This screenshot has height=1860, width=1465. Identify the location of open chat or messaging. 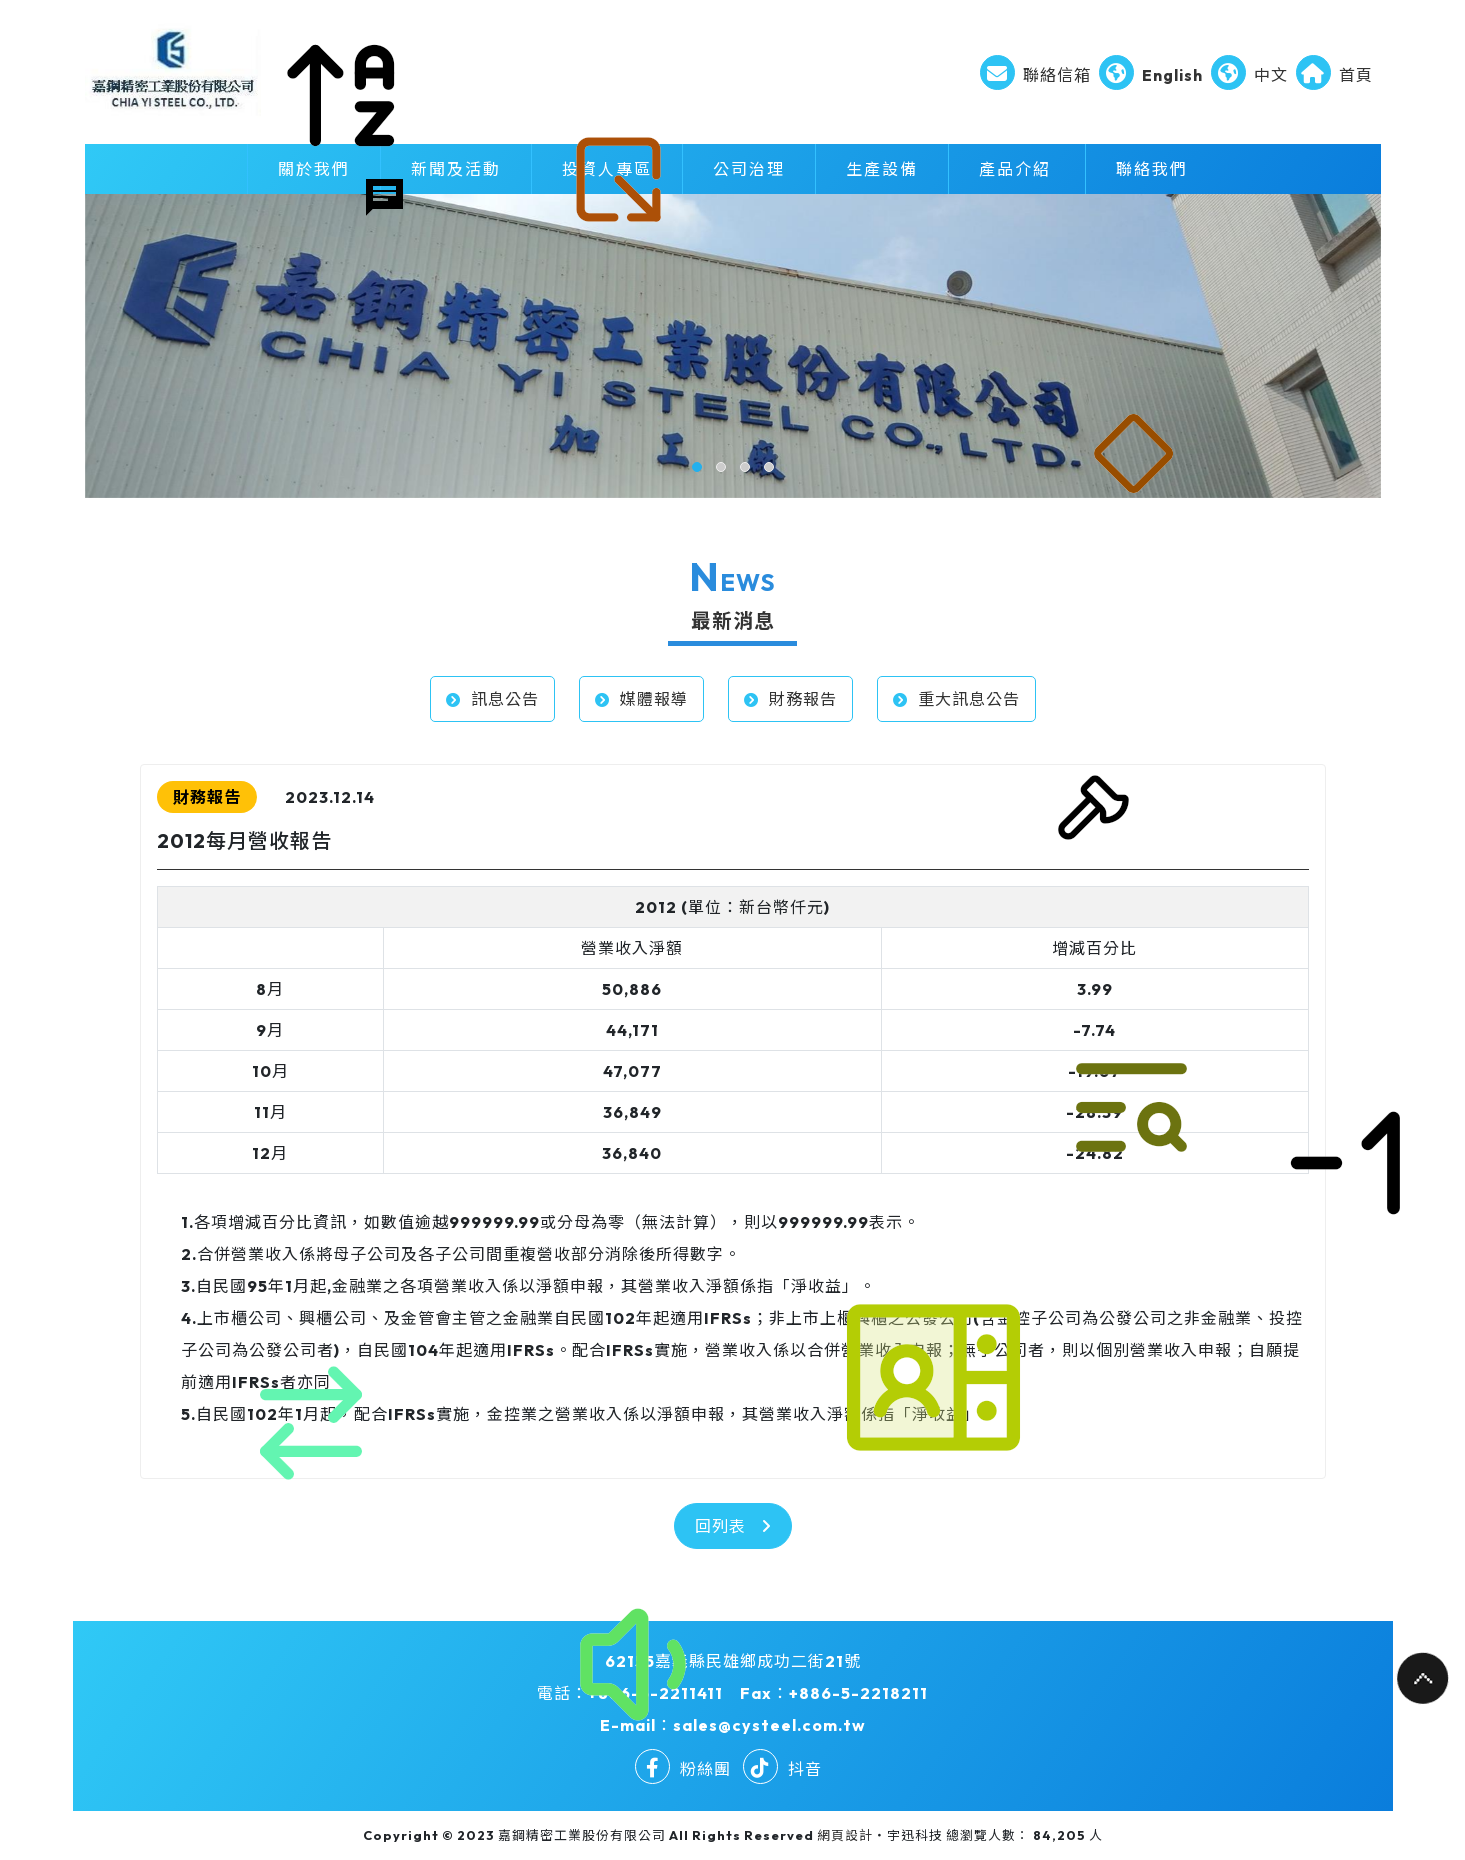
(384, 197).